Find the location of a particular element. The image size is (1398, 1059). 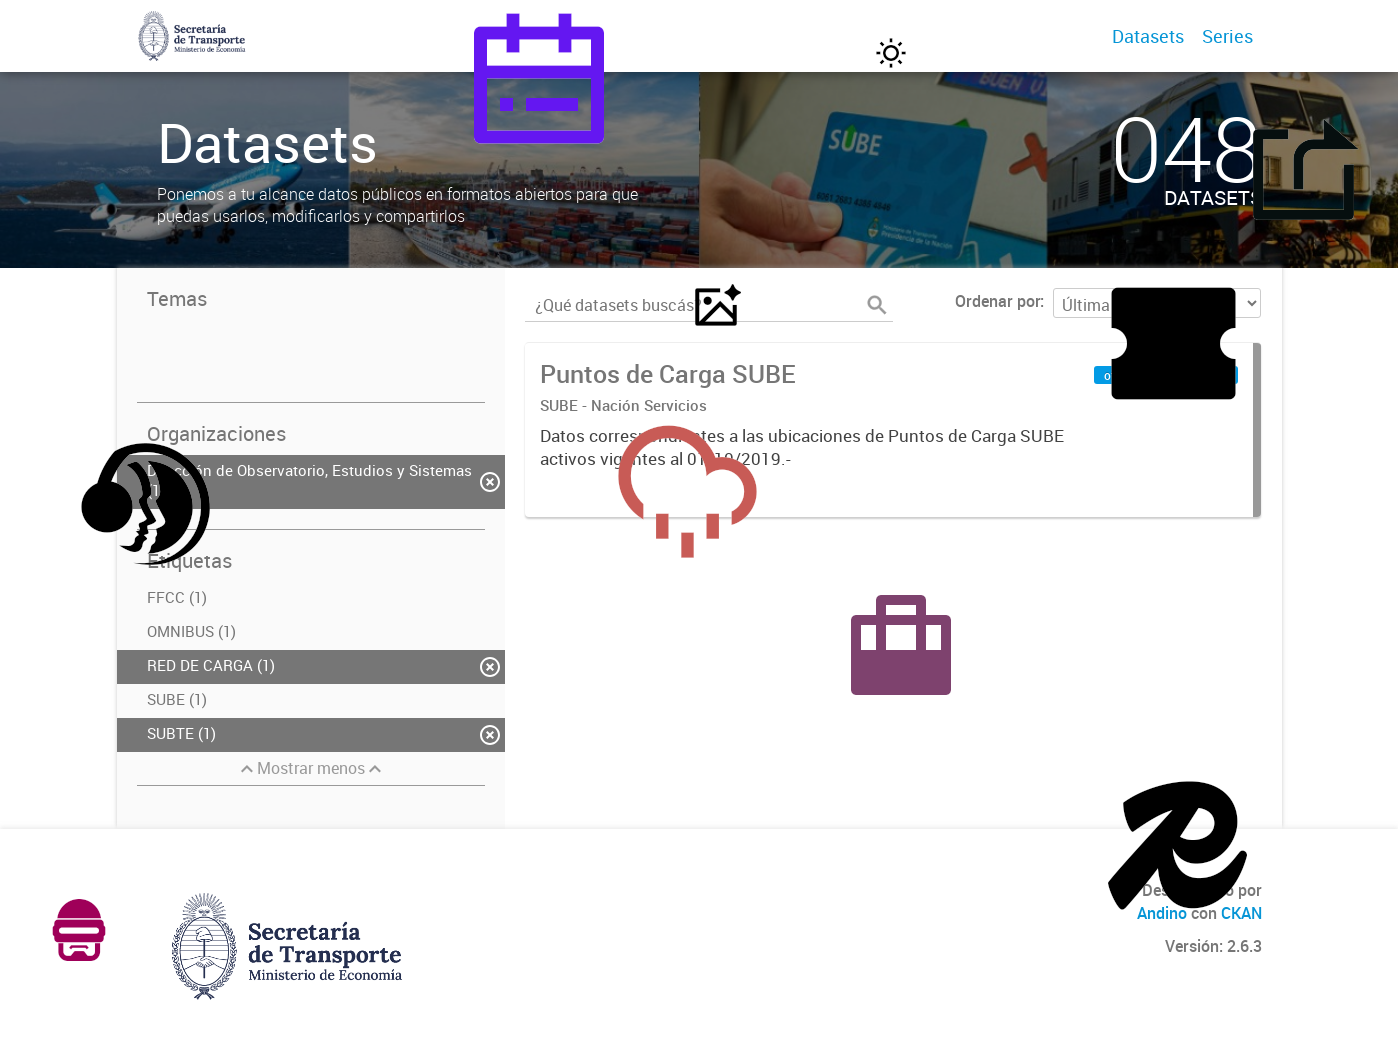

share content to another app or platform is located at coordinates (1303, 174).